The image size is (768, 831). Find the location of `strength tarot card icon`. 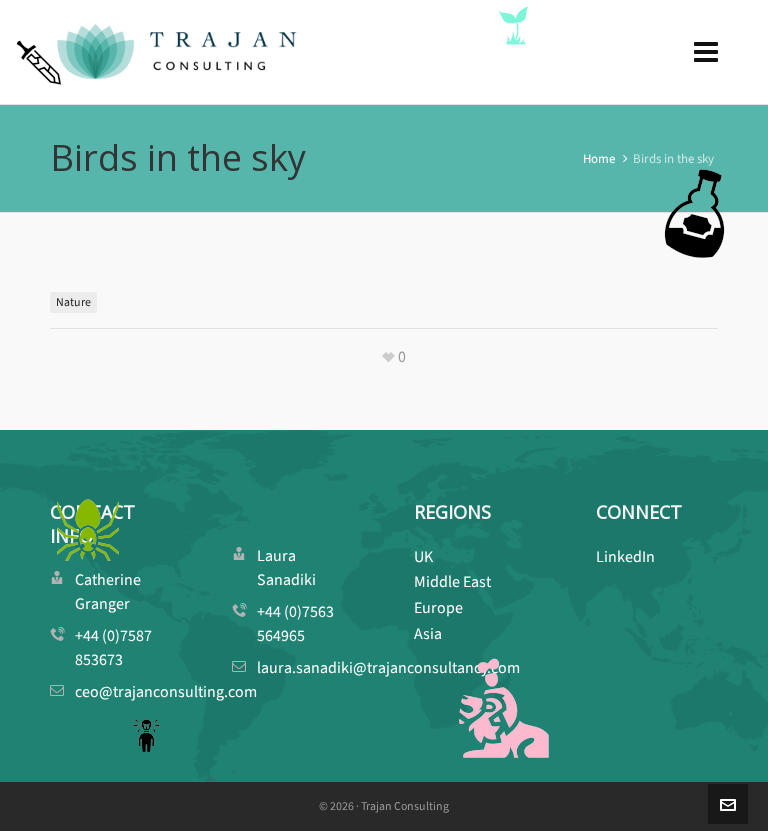

strength tarot card icon is located at coordinates (499, 708).